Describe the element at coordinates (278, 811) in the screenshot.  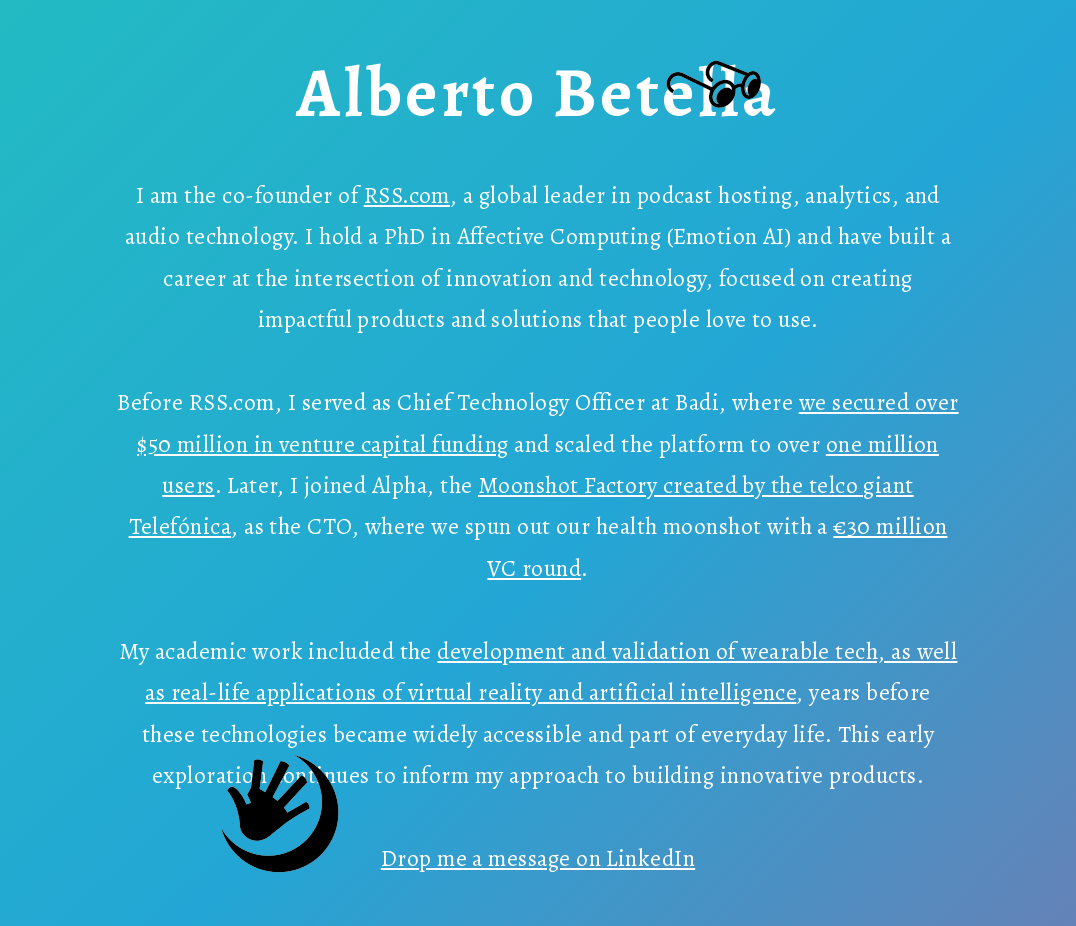
I see `slap or hit action in a game` at that location.